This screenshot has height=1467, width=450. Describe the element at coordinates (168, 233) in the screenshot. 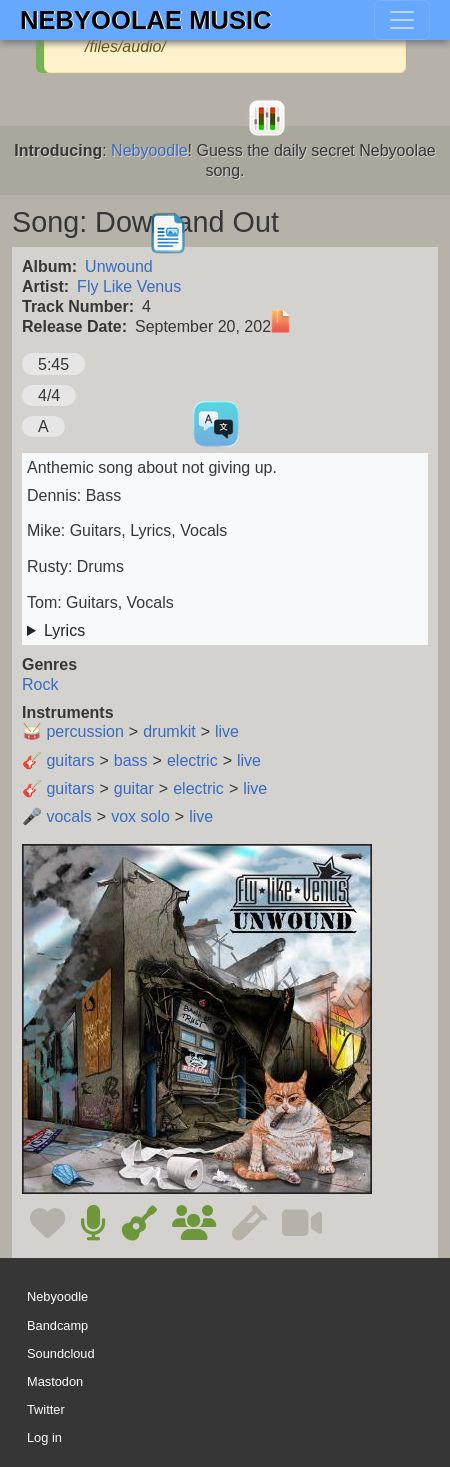

I see `libreoffice writer document template file` at that location.